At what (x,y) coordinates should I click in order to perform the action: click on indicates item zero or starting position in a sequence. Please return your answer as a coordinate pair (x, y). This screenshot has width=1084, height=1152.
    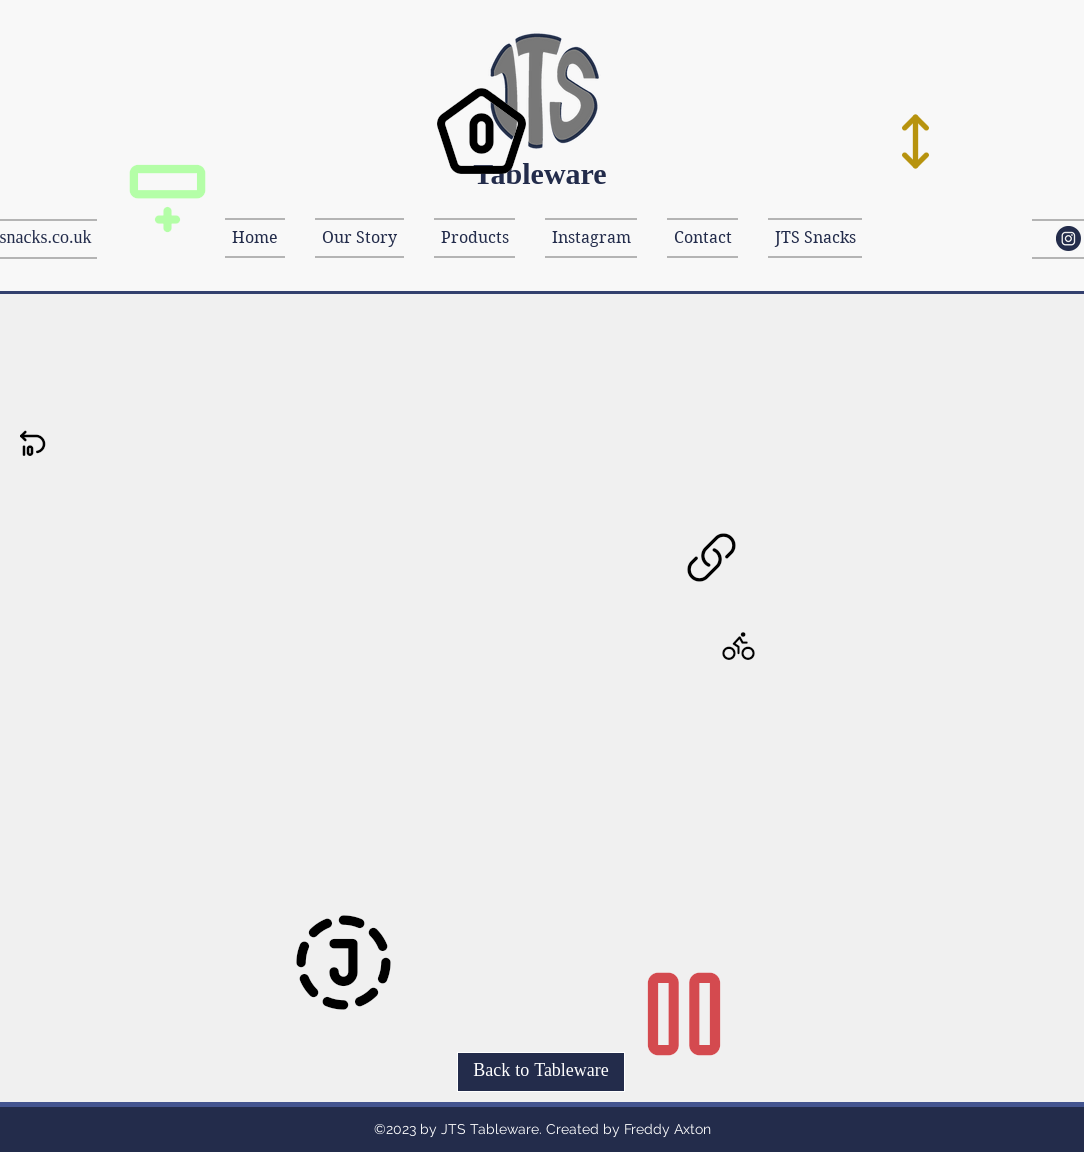
    Looking at the image, I should click on (481, 133).